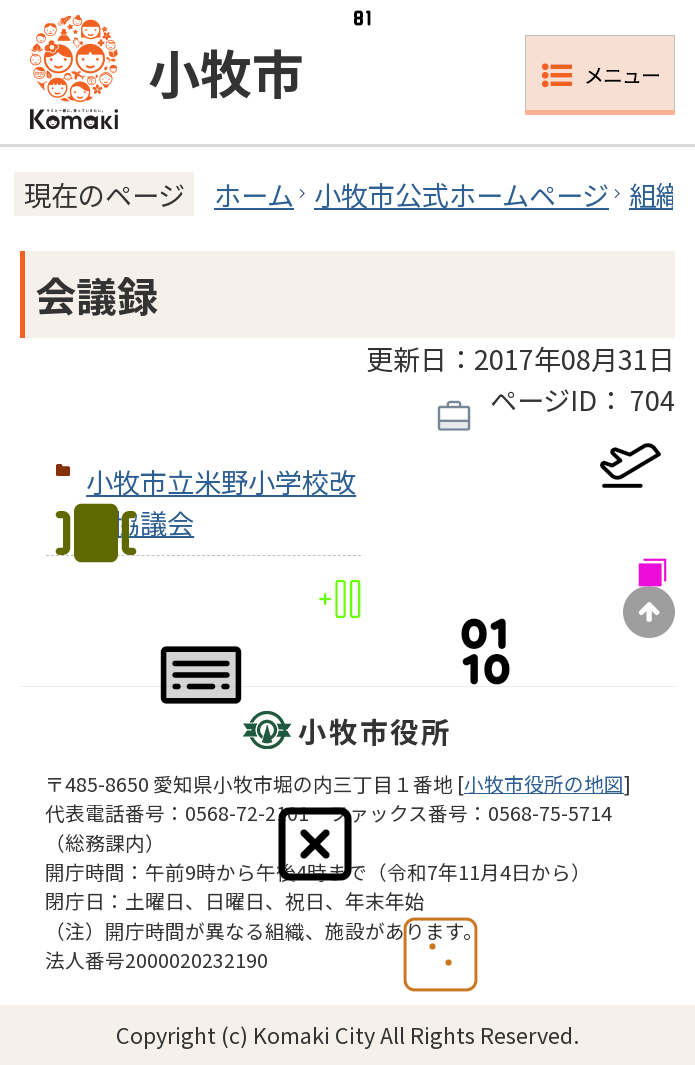 This screenshot has height=1065, width=695. I want to click on copy to clipboard, so click(652, 572).